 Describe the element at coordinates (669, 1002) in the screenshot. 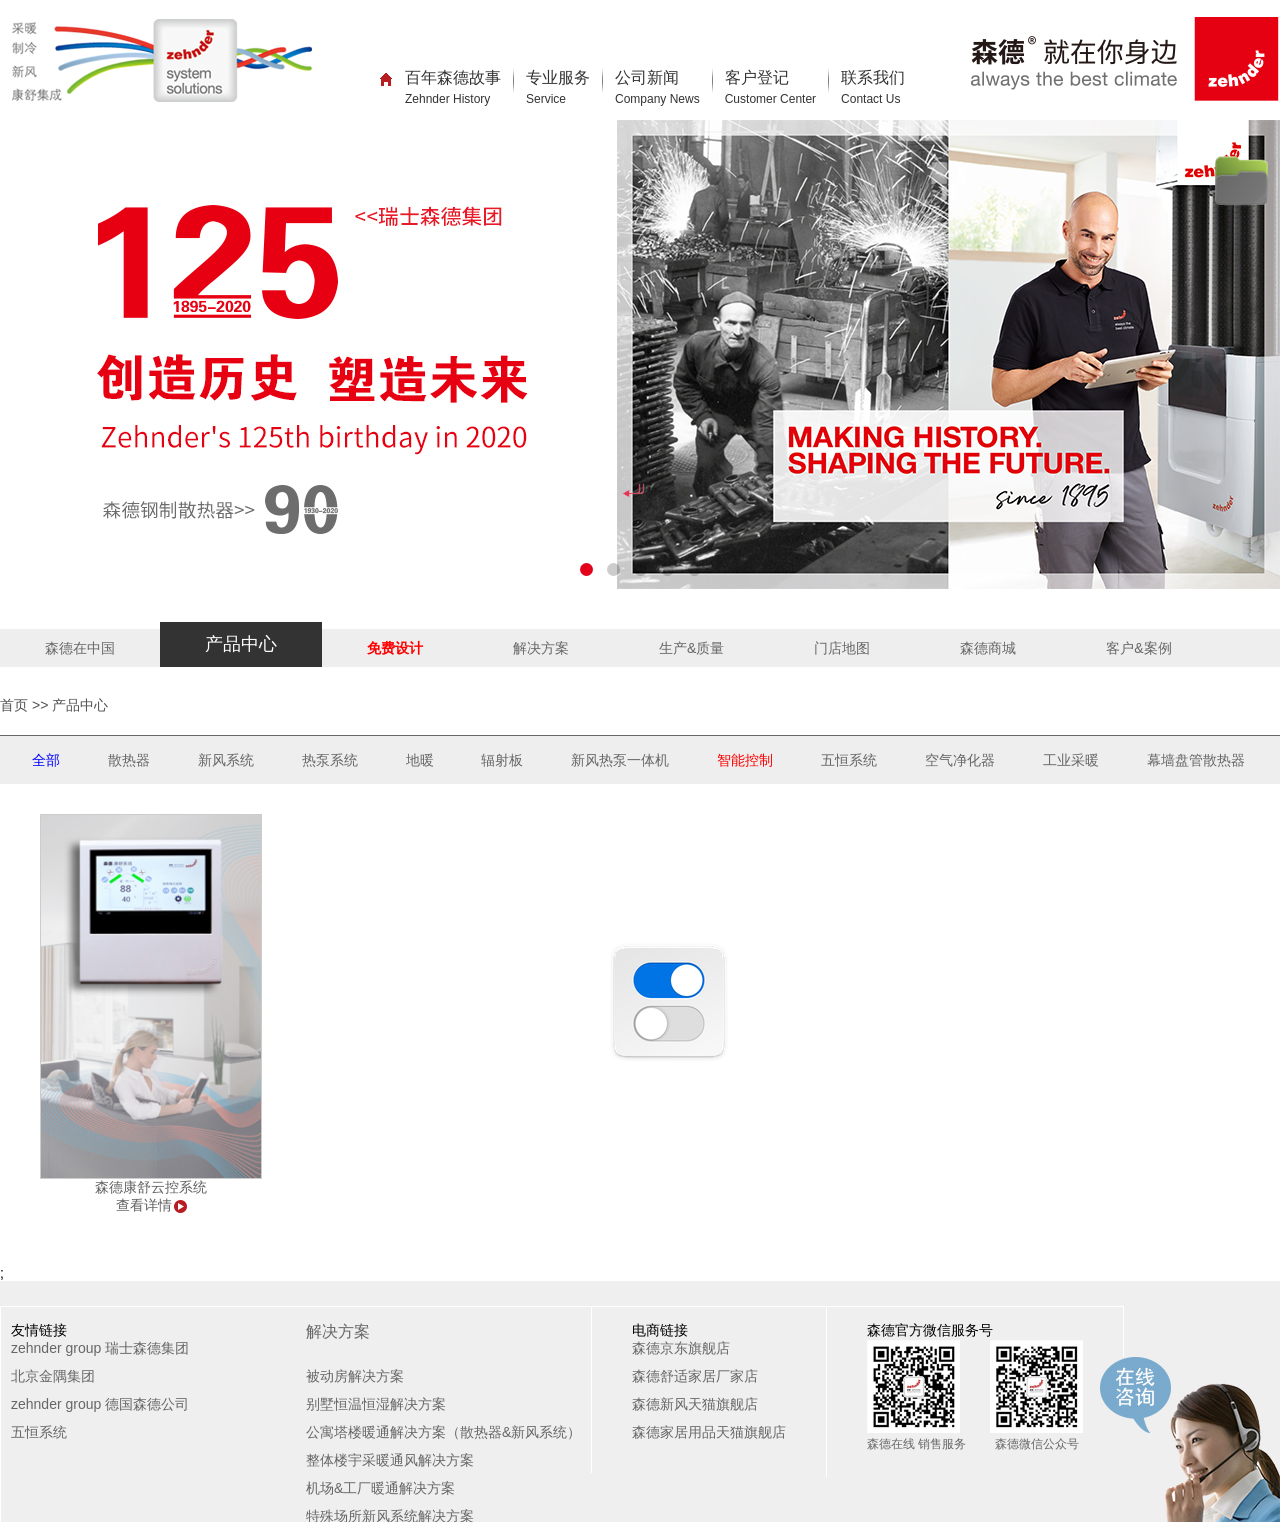

I see `open system preferences or settings` at that location.